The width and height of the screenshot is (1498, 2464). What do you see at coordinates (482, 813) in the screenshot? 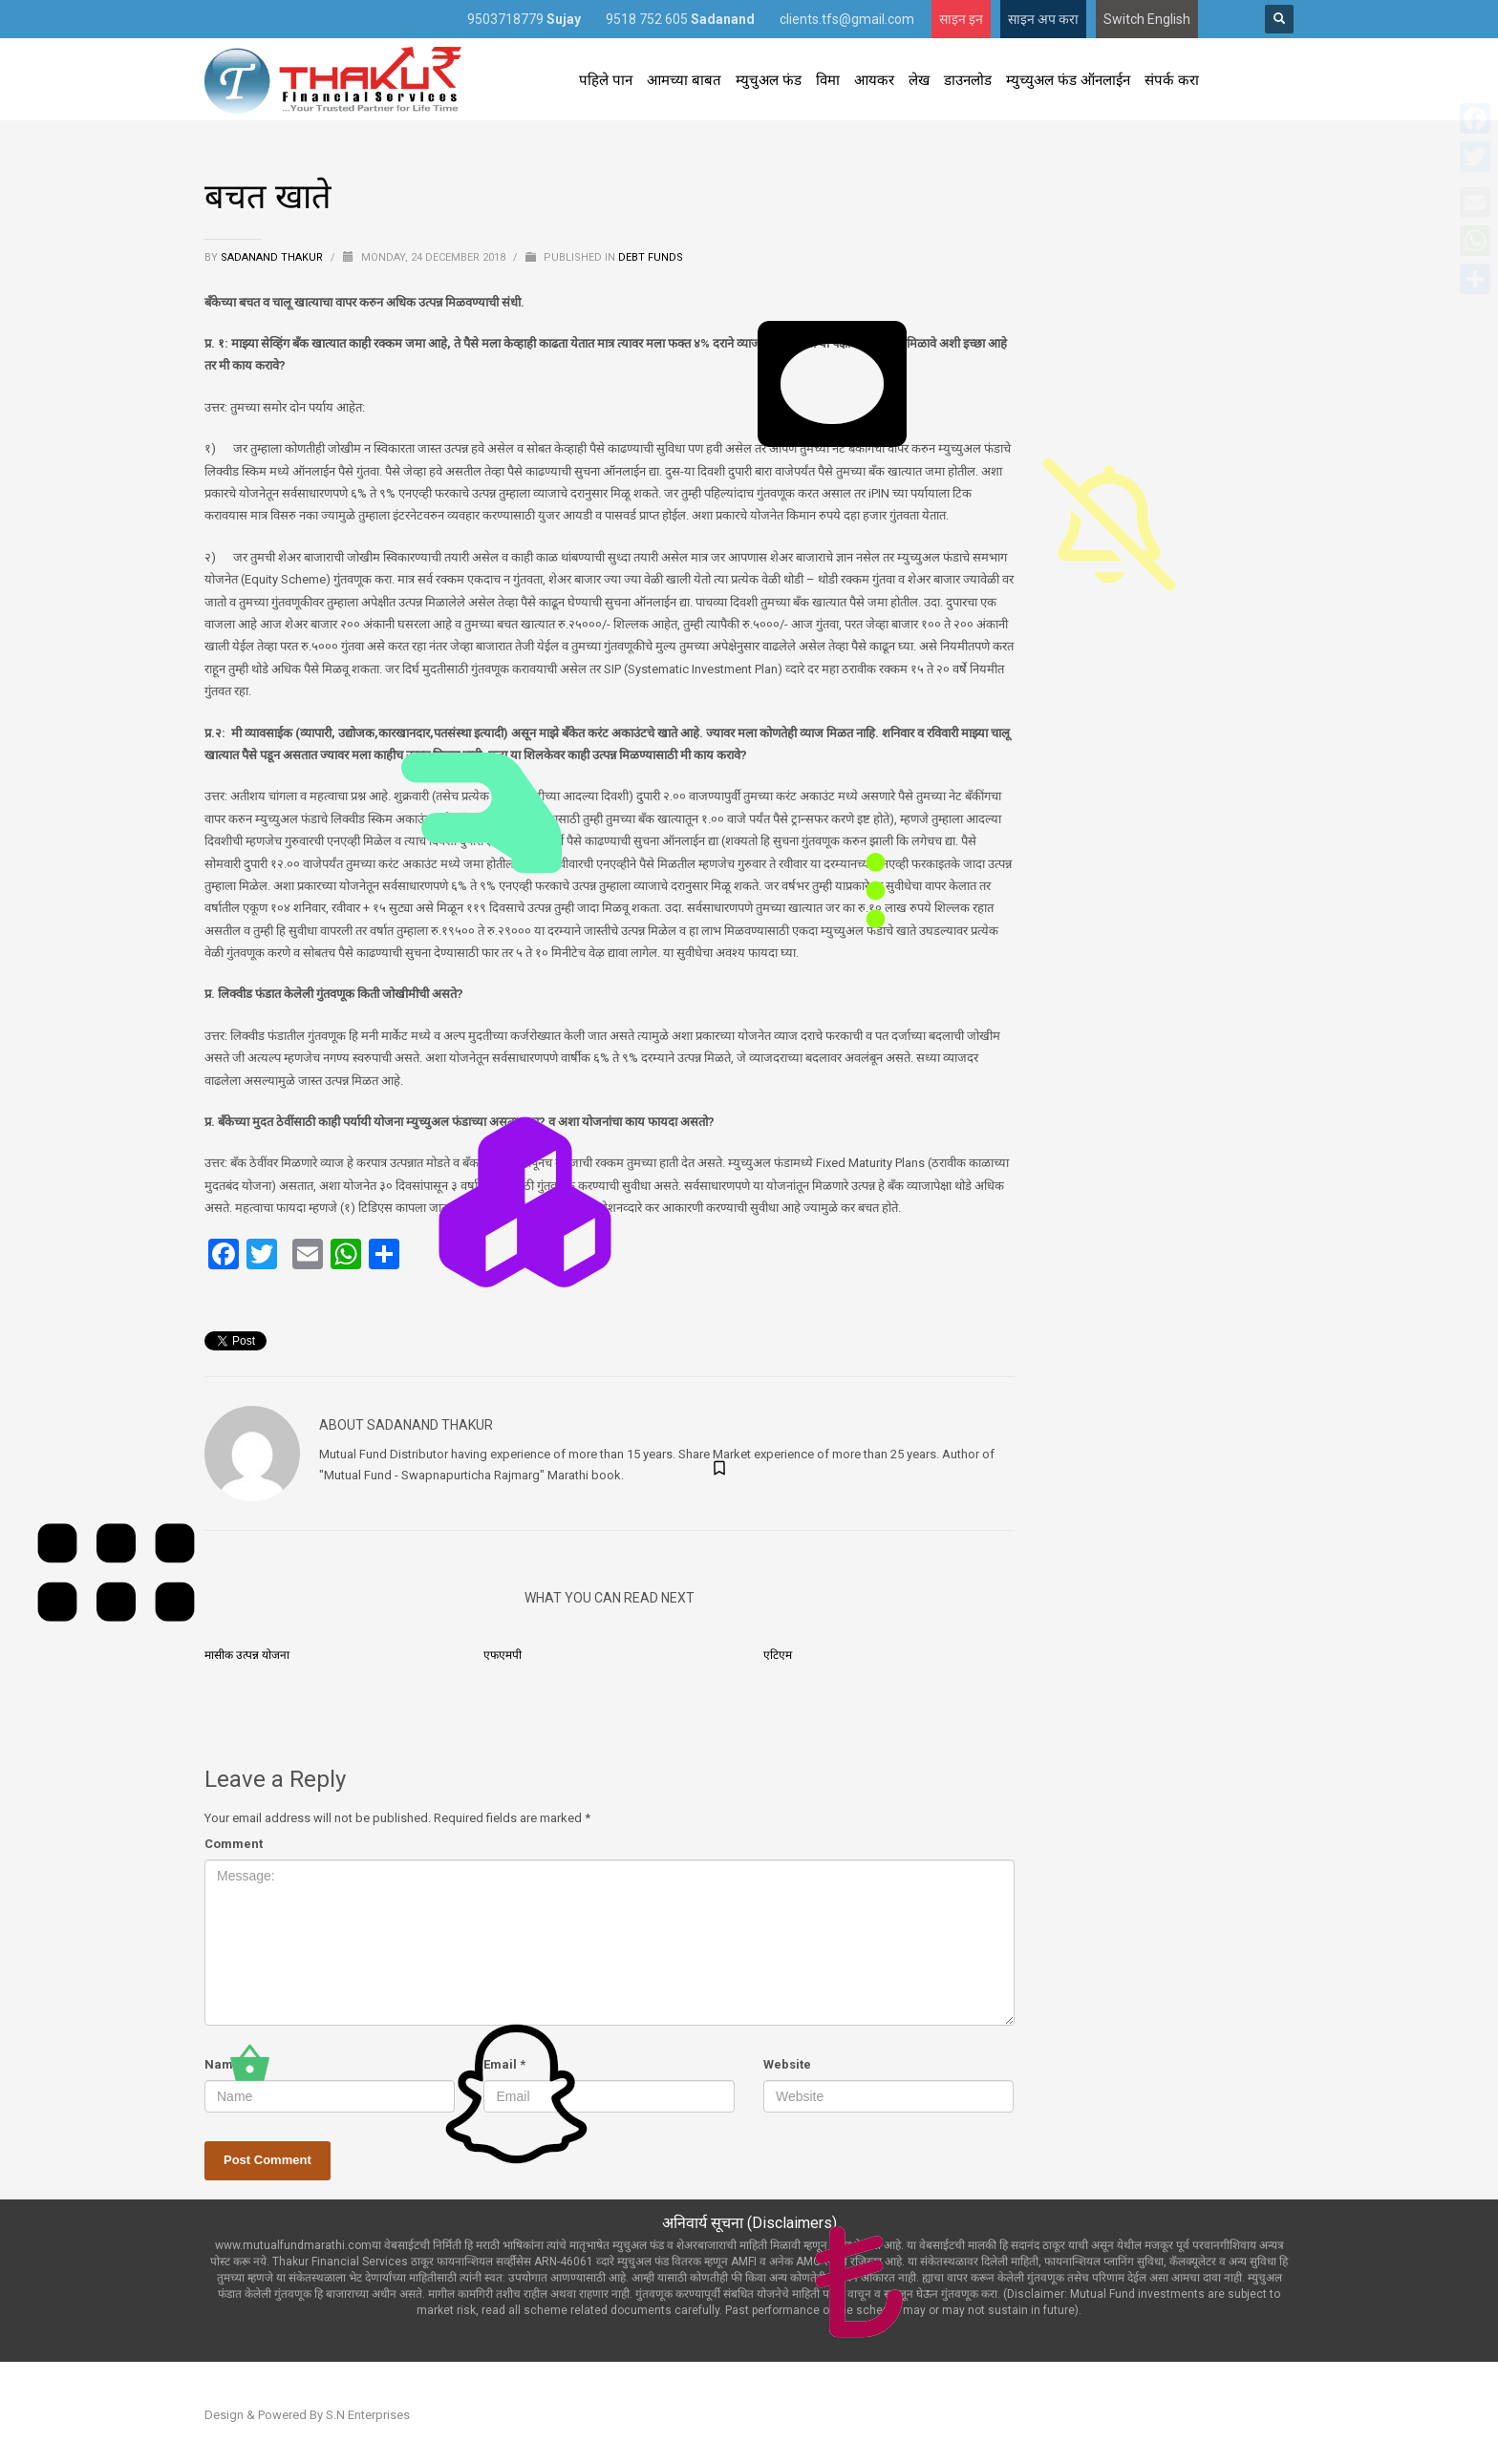
I see `lizard gesture for rock-paper-scissors-lizard-spock game` at bounding box center [482, 813].